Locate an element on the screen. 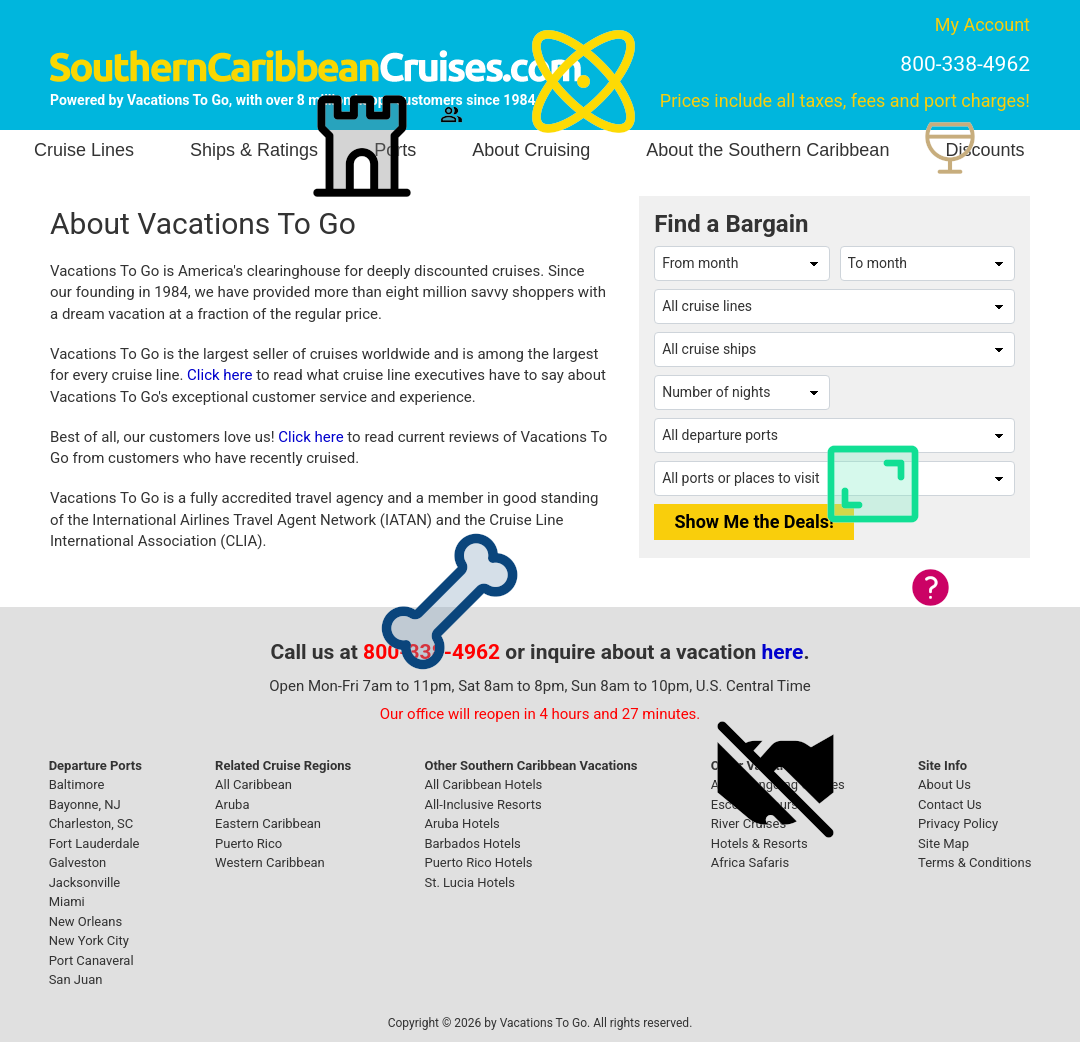  browse wine or spirits menu is located at coordinates (950, 147).